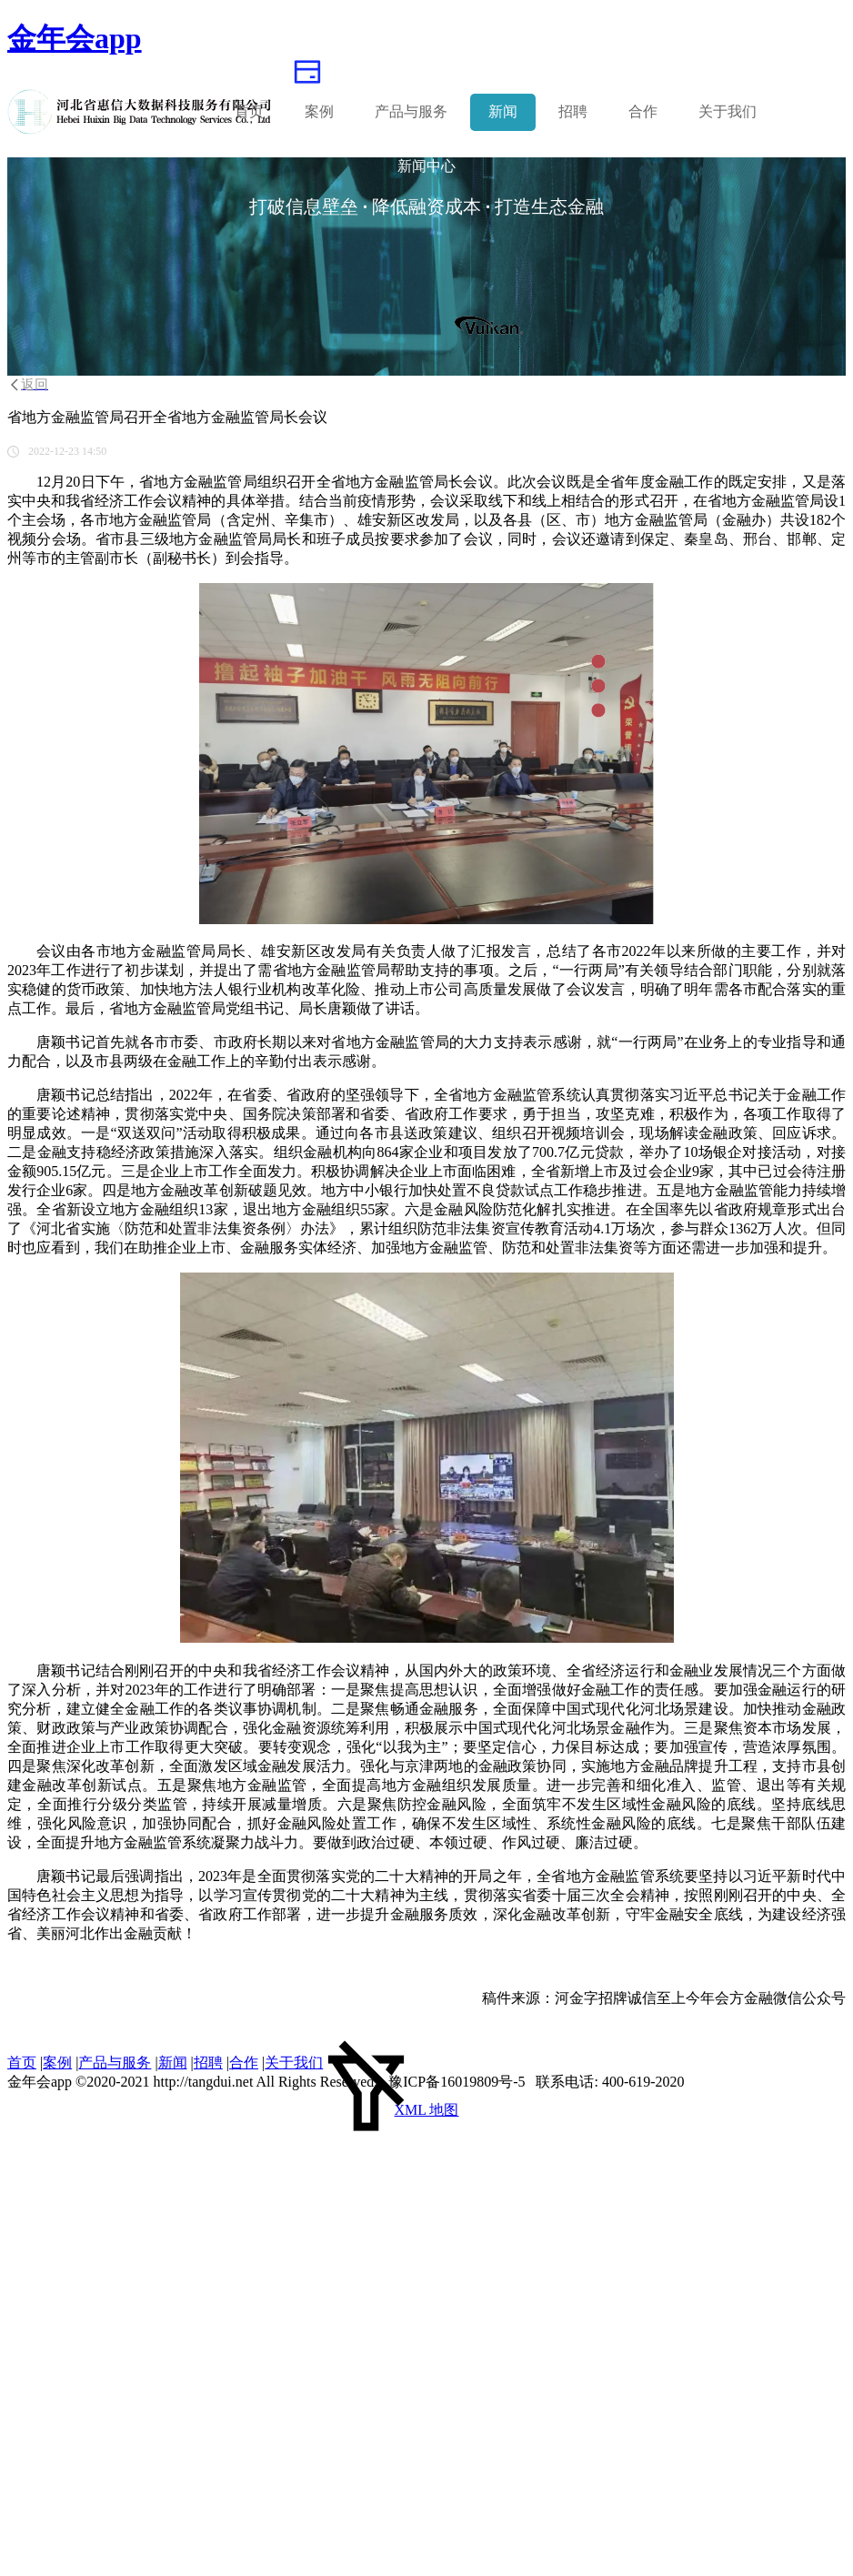 The width and height of the screenshot is (853, 2576). Describe the element at coordinates (488, 325) in the screenshot. I see `vulkan graphics API logo` at that location.